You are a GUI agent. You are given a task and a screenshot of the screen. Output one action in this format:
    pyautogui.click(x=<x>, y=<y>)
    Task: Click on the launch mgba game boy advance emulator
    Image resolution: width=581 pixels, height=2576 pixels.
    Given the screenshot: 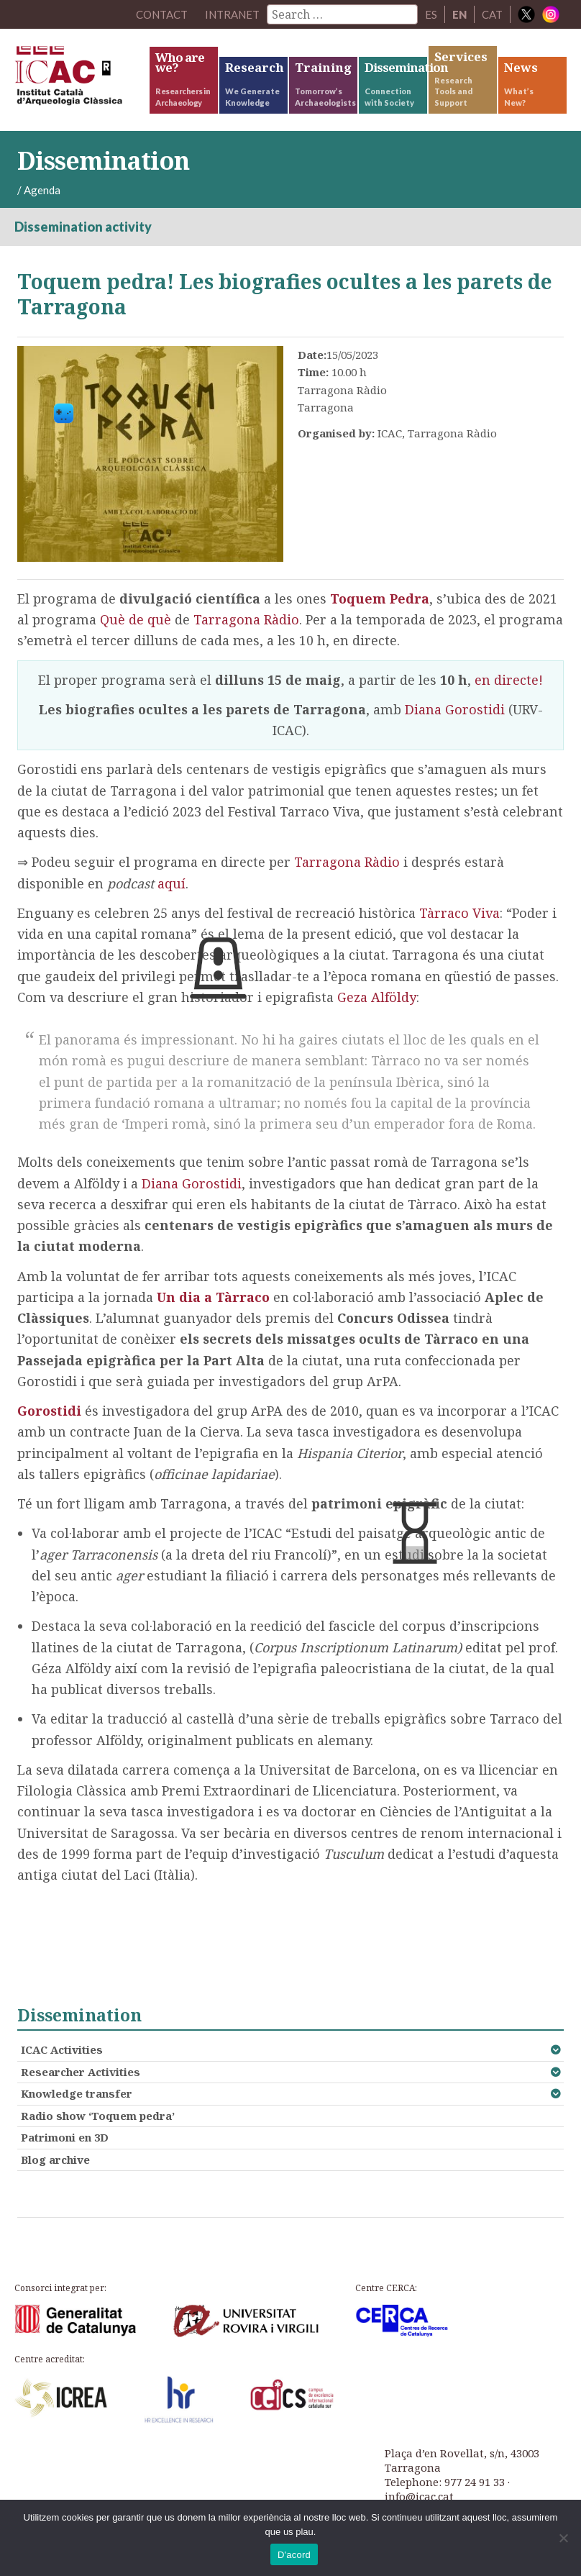 What is the action you would take?
    pyautogui.click(x=63, y=413)
    